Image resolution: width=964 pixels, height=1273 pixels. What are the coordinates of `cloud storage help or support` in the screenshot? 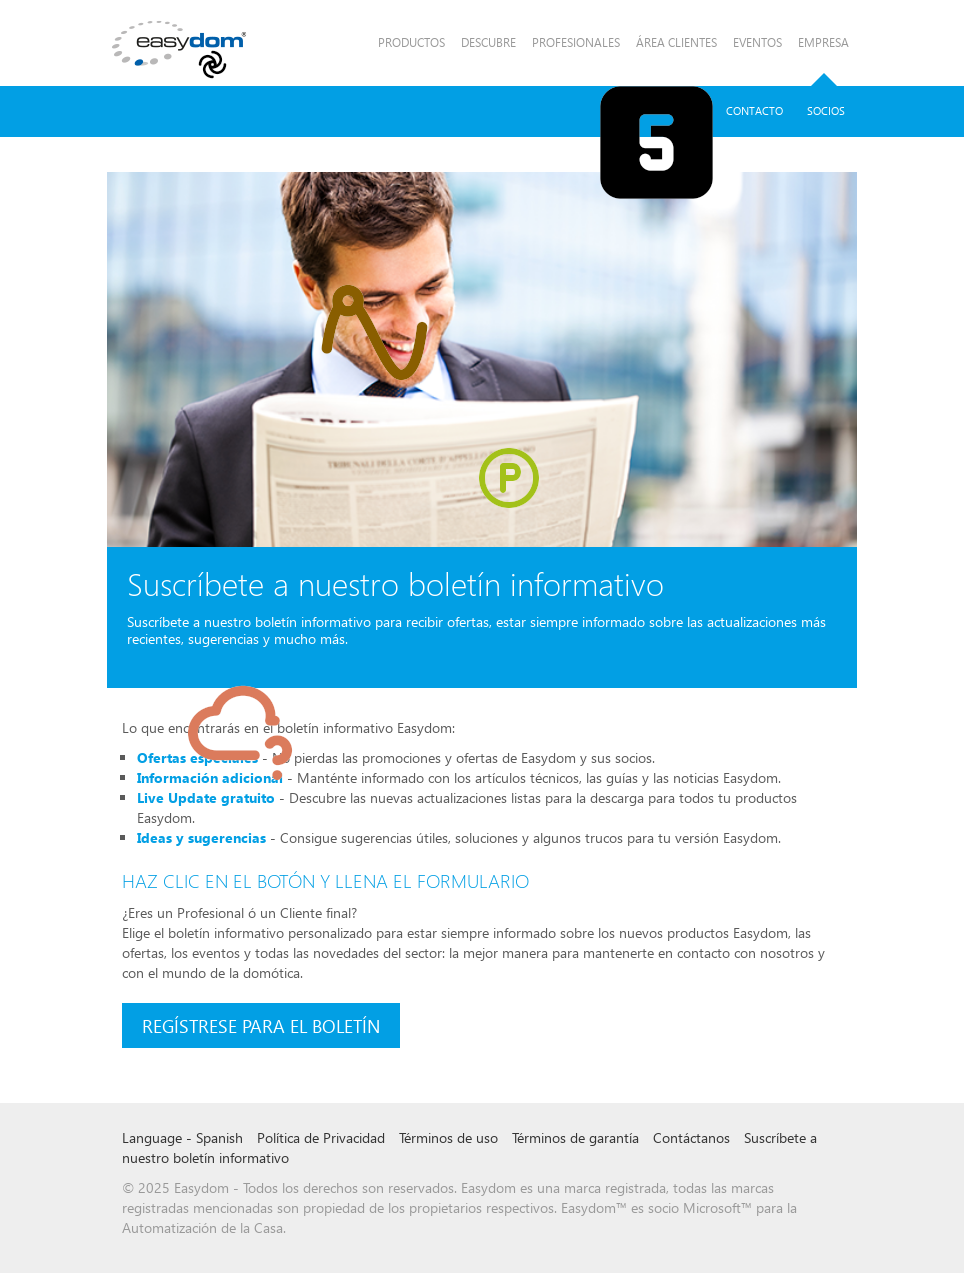 It's located at (242, 725).